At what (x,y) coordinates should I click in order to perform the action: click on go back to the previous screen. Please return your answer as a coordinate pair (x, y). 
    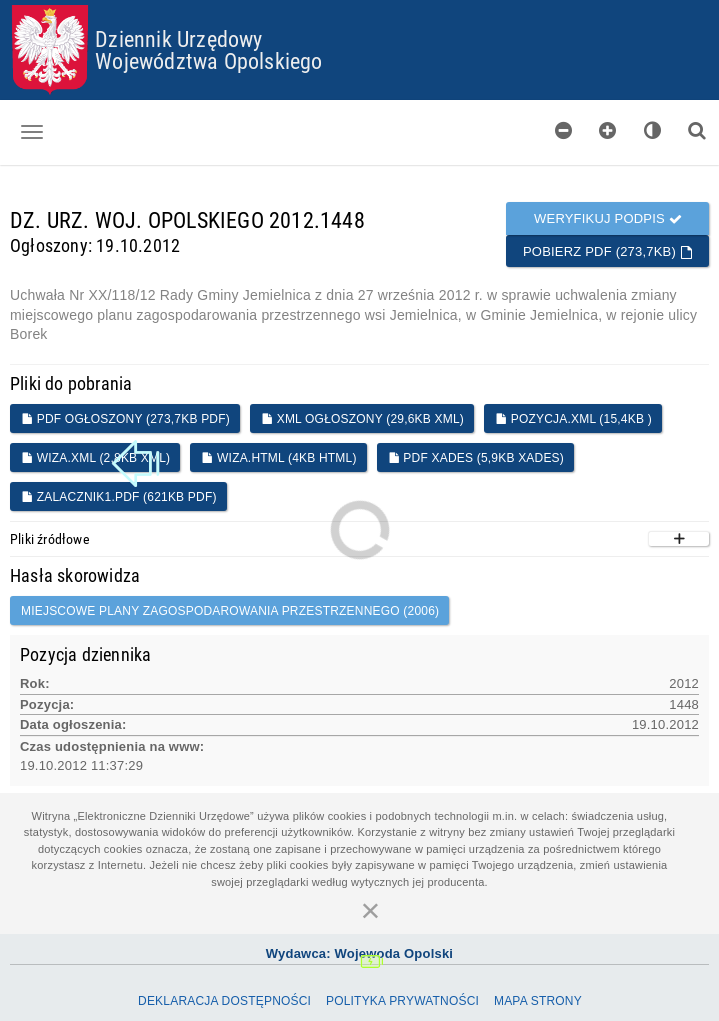
    Looking at the image, I should click on (137, 463).